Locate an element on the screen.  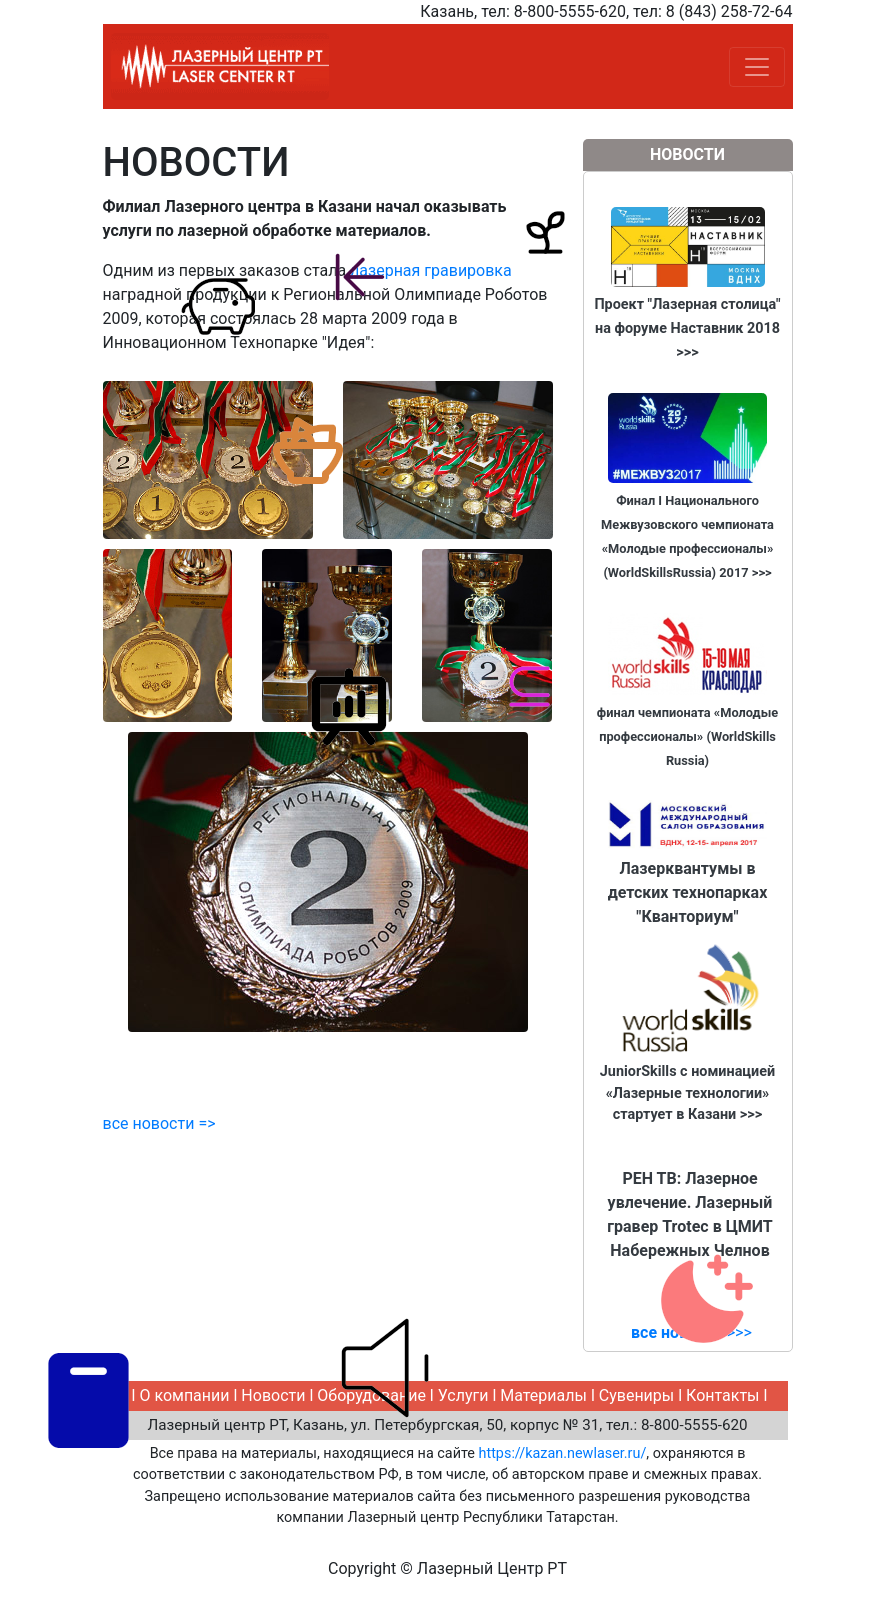
go back to the beginning is located at coordinates (359, 277).